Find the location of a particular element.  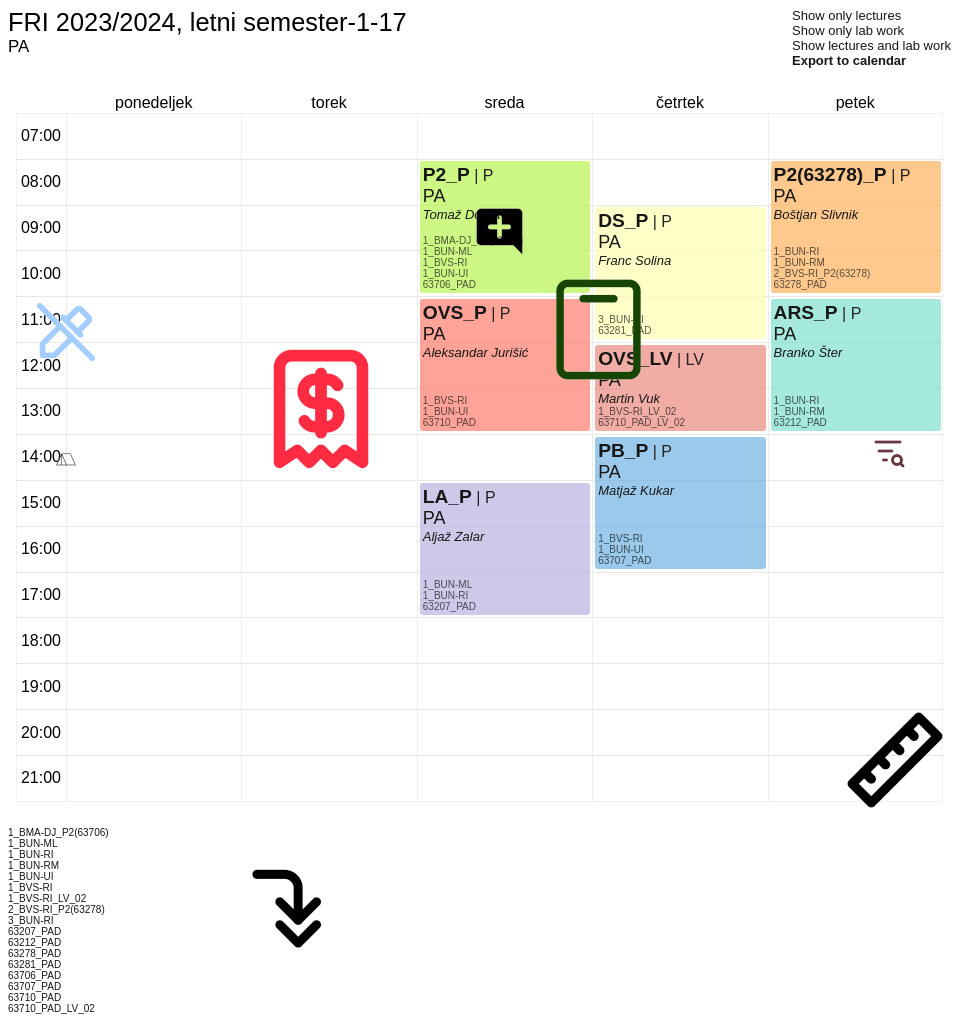

color picker tool disabled is located at coordinates (66, 332).